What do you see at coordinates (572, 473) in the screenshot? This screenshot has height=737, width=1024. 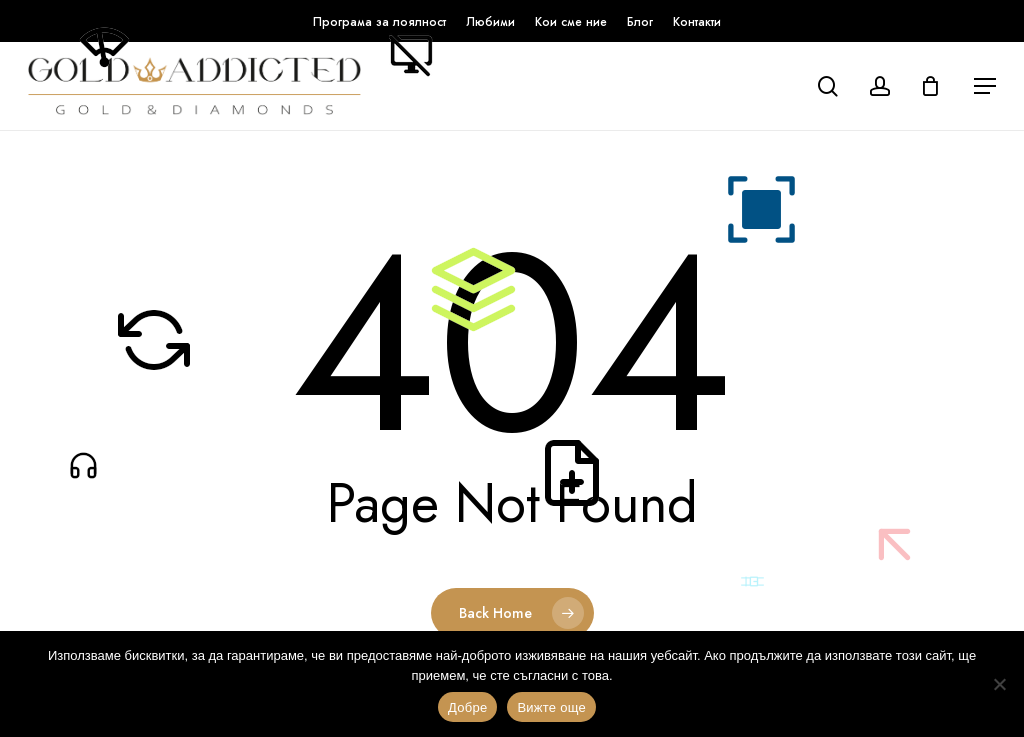 I see `create a new file` at bounding box center [572, 473].